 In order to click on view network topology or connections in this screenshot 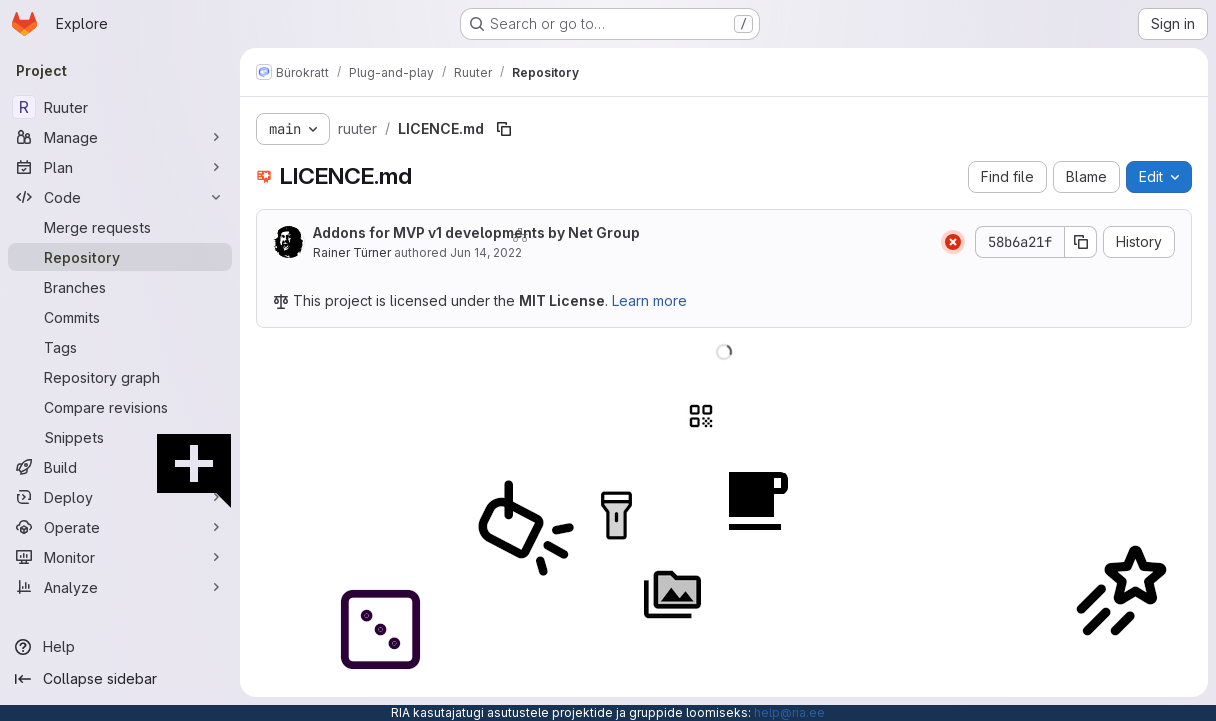, I will do `click(520, 235)`.